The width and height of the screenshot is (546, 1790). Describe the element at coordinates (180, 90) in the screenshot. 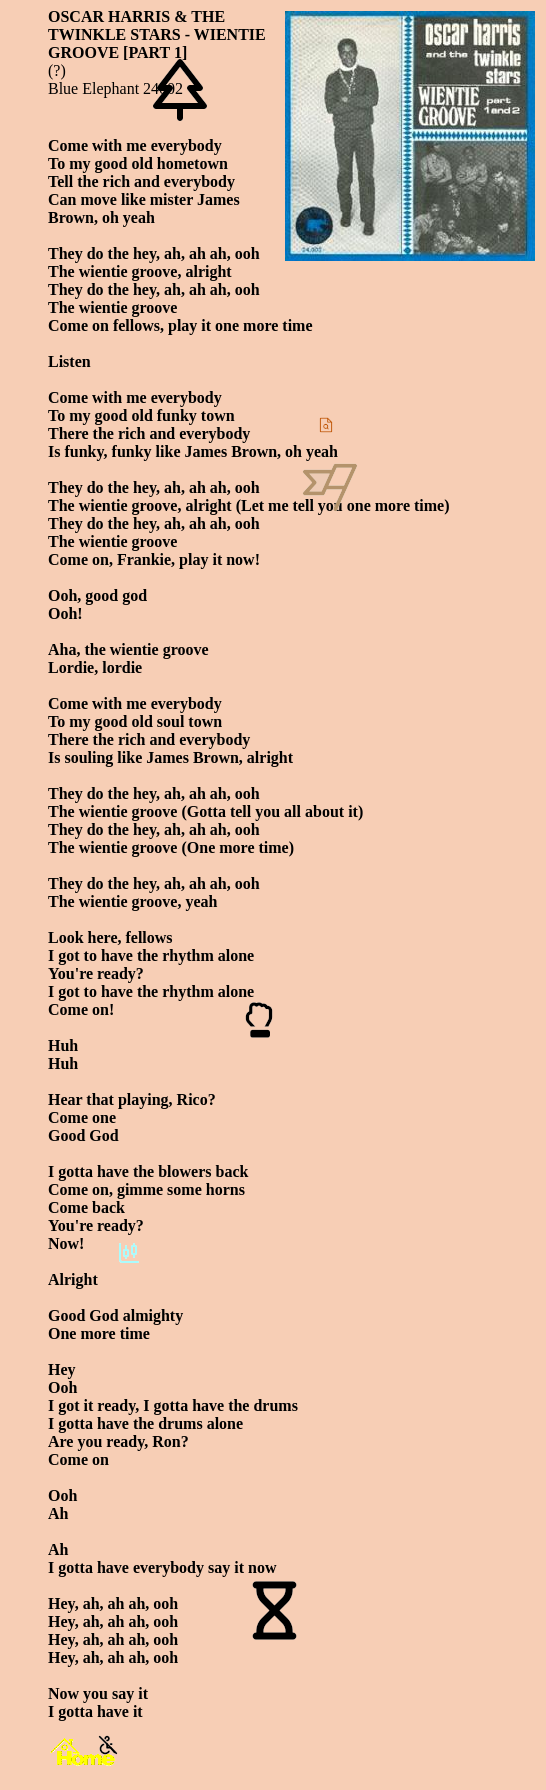

I see `indicates parks or nature areas on a map` at that location.